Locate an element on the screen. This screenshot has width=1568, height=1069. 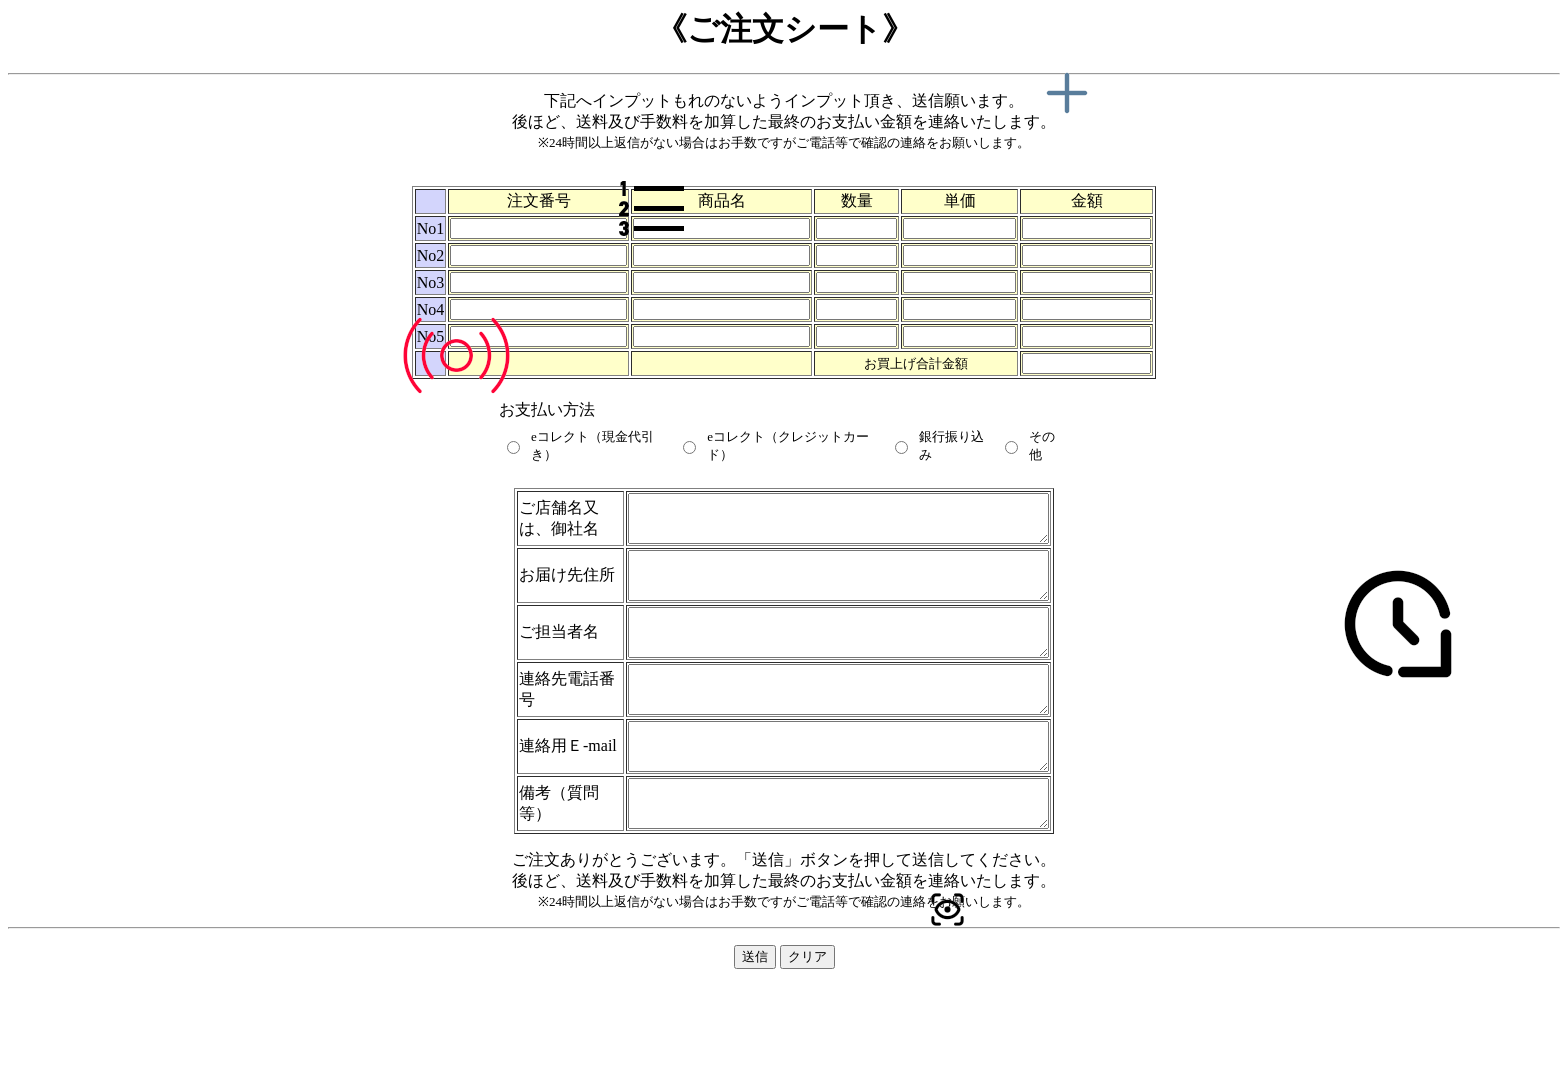
scan with eye tracking or face recognition is located at coordinates (947, 909).